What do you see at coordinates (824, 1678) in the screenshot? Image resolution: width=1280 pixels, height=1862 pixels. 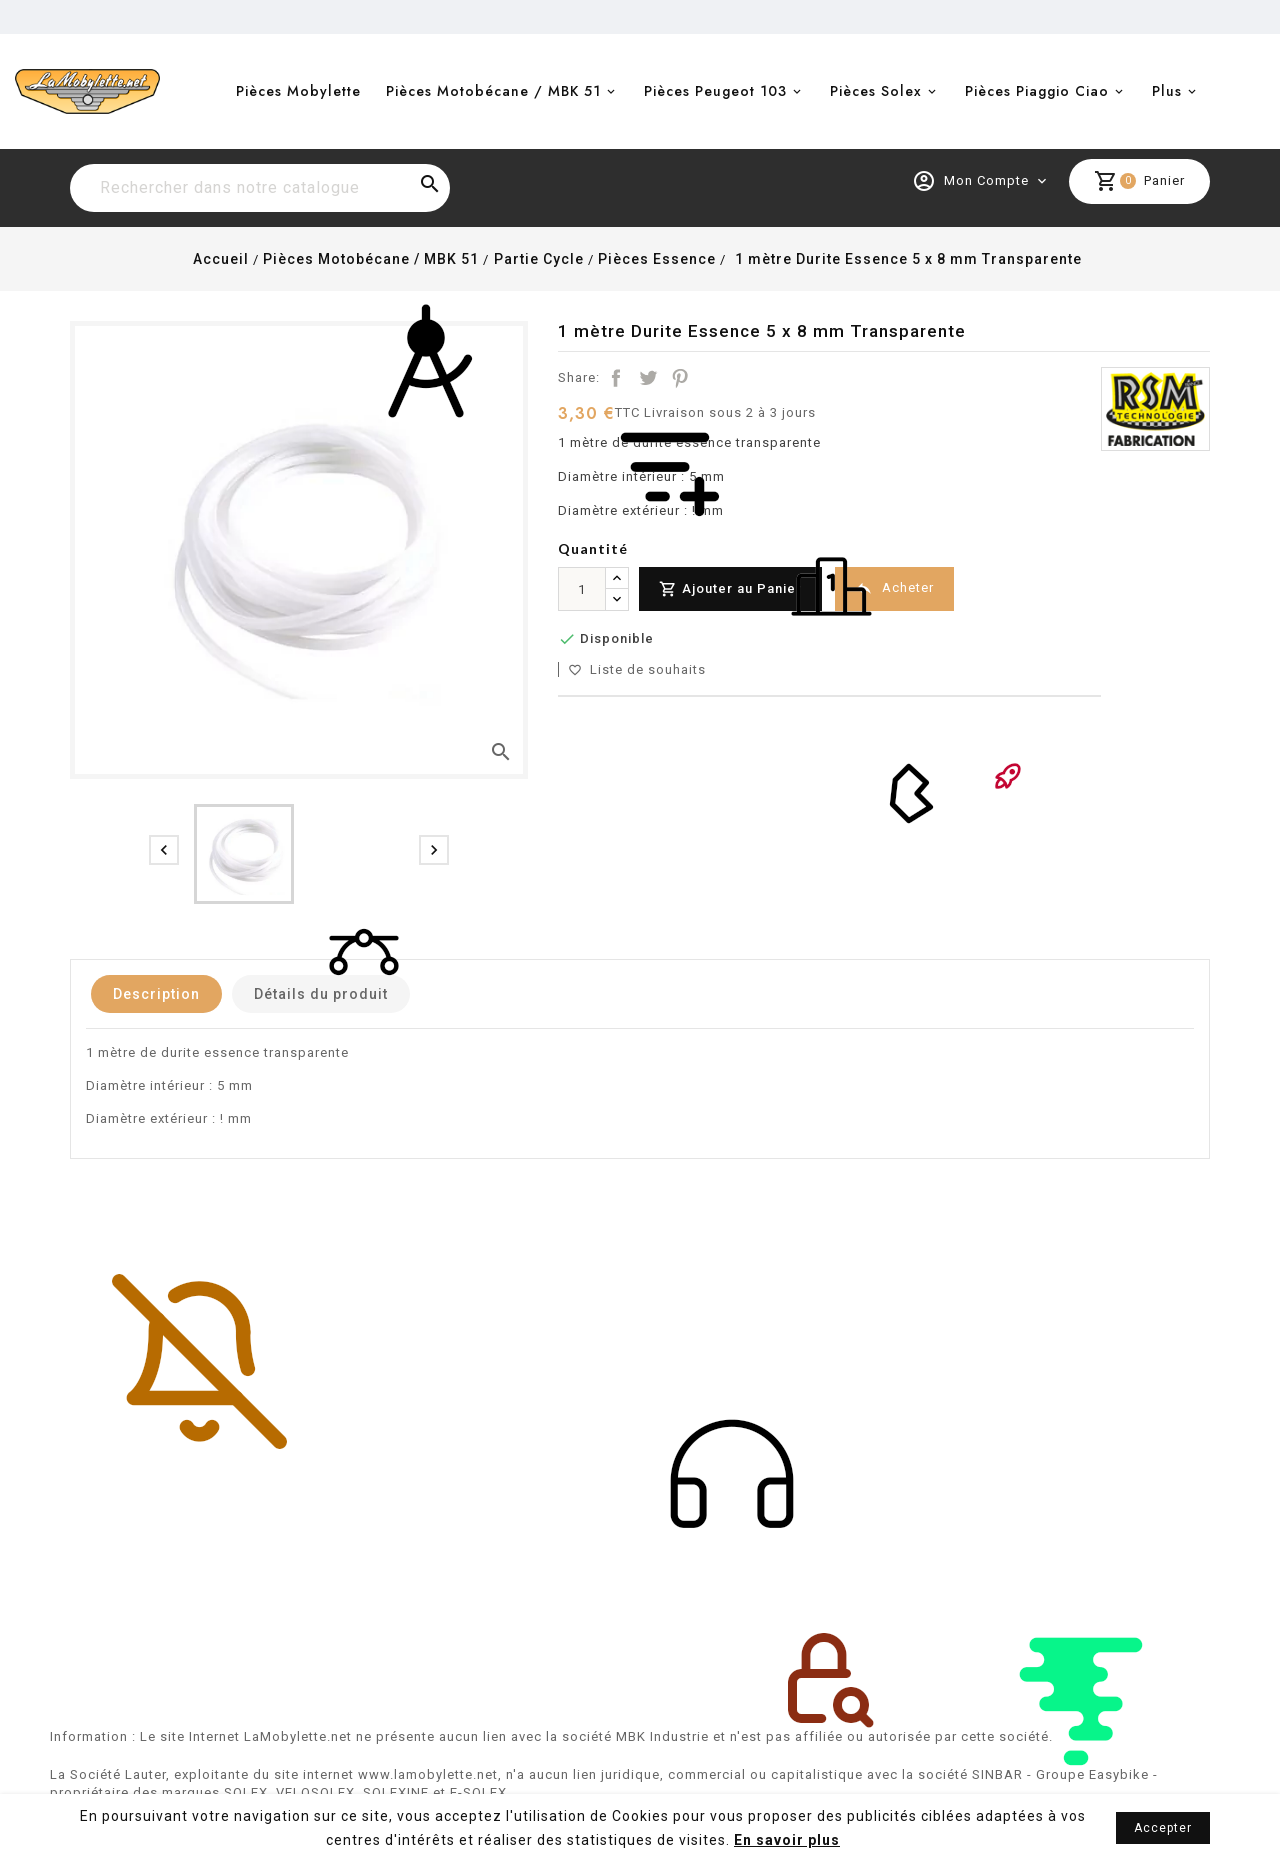 I see `search for locked or encrypted files` at bounding box center [824, 1678].